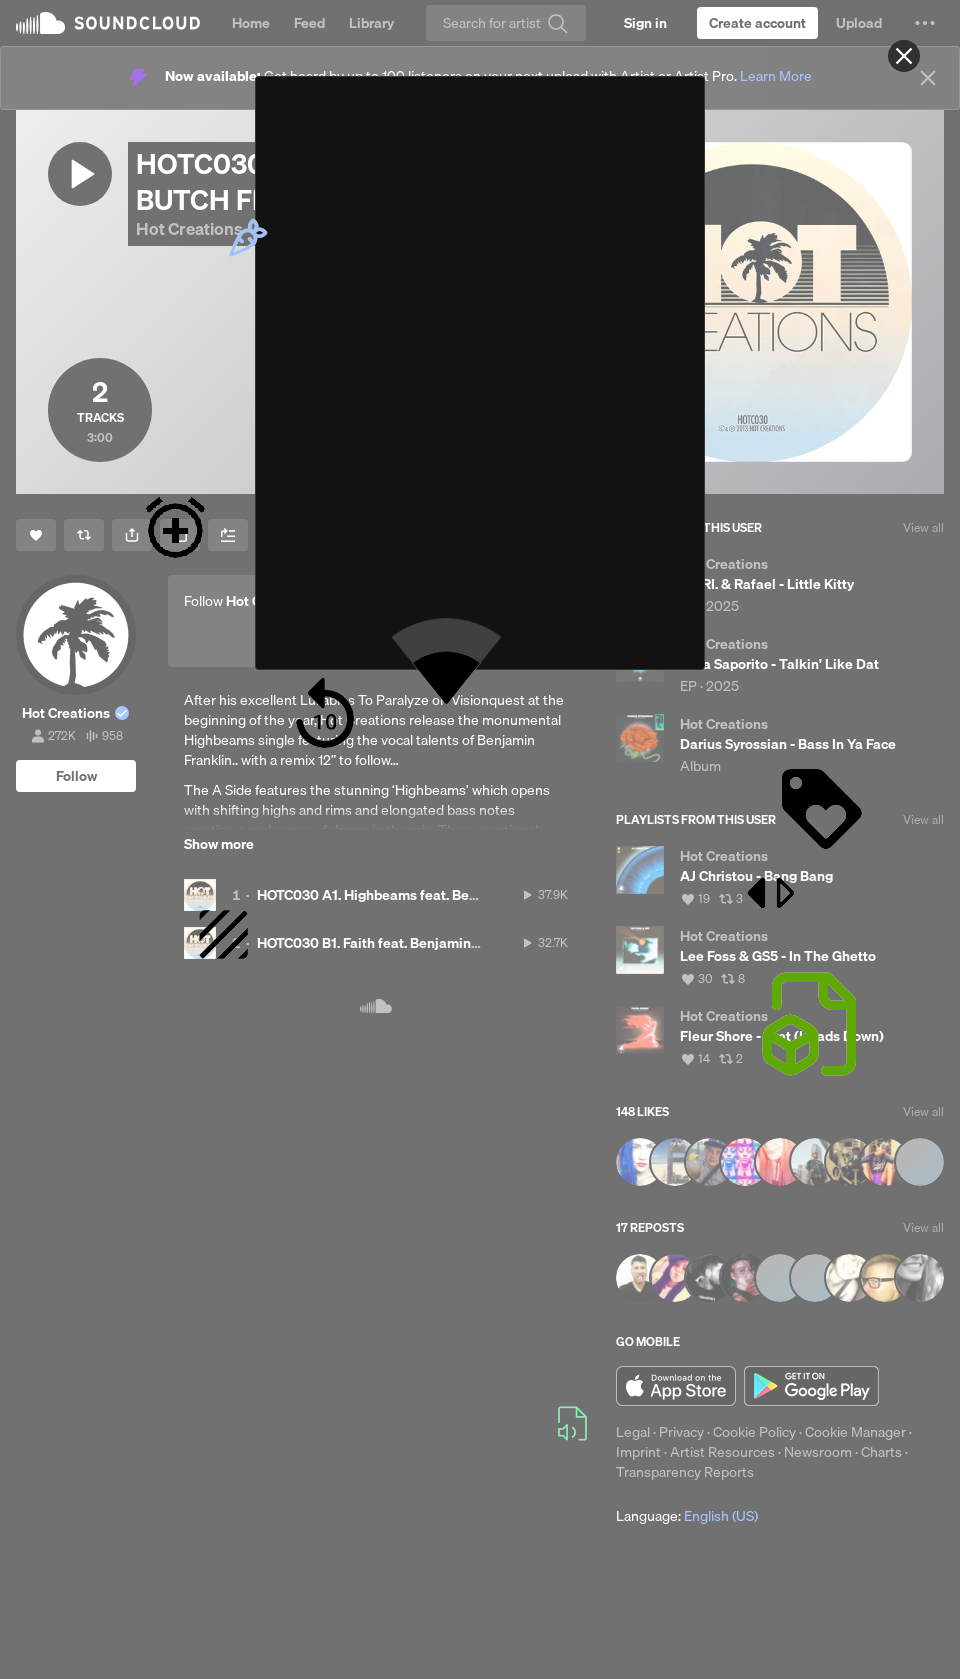 This screenshot has height=1679, width=960. I want to click on view 3d model file, so click(814, 1024).